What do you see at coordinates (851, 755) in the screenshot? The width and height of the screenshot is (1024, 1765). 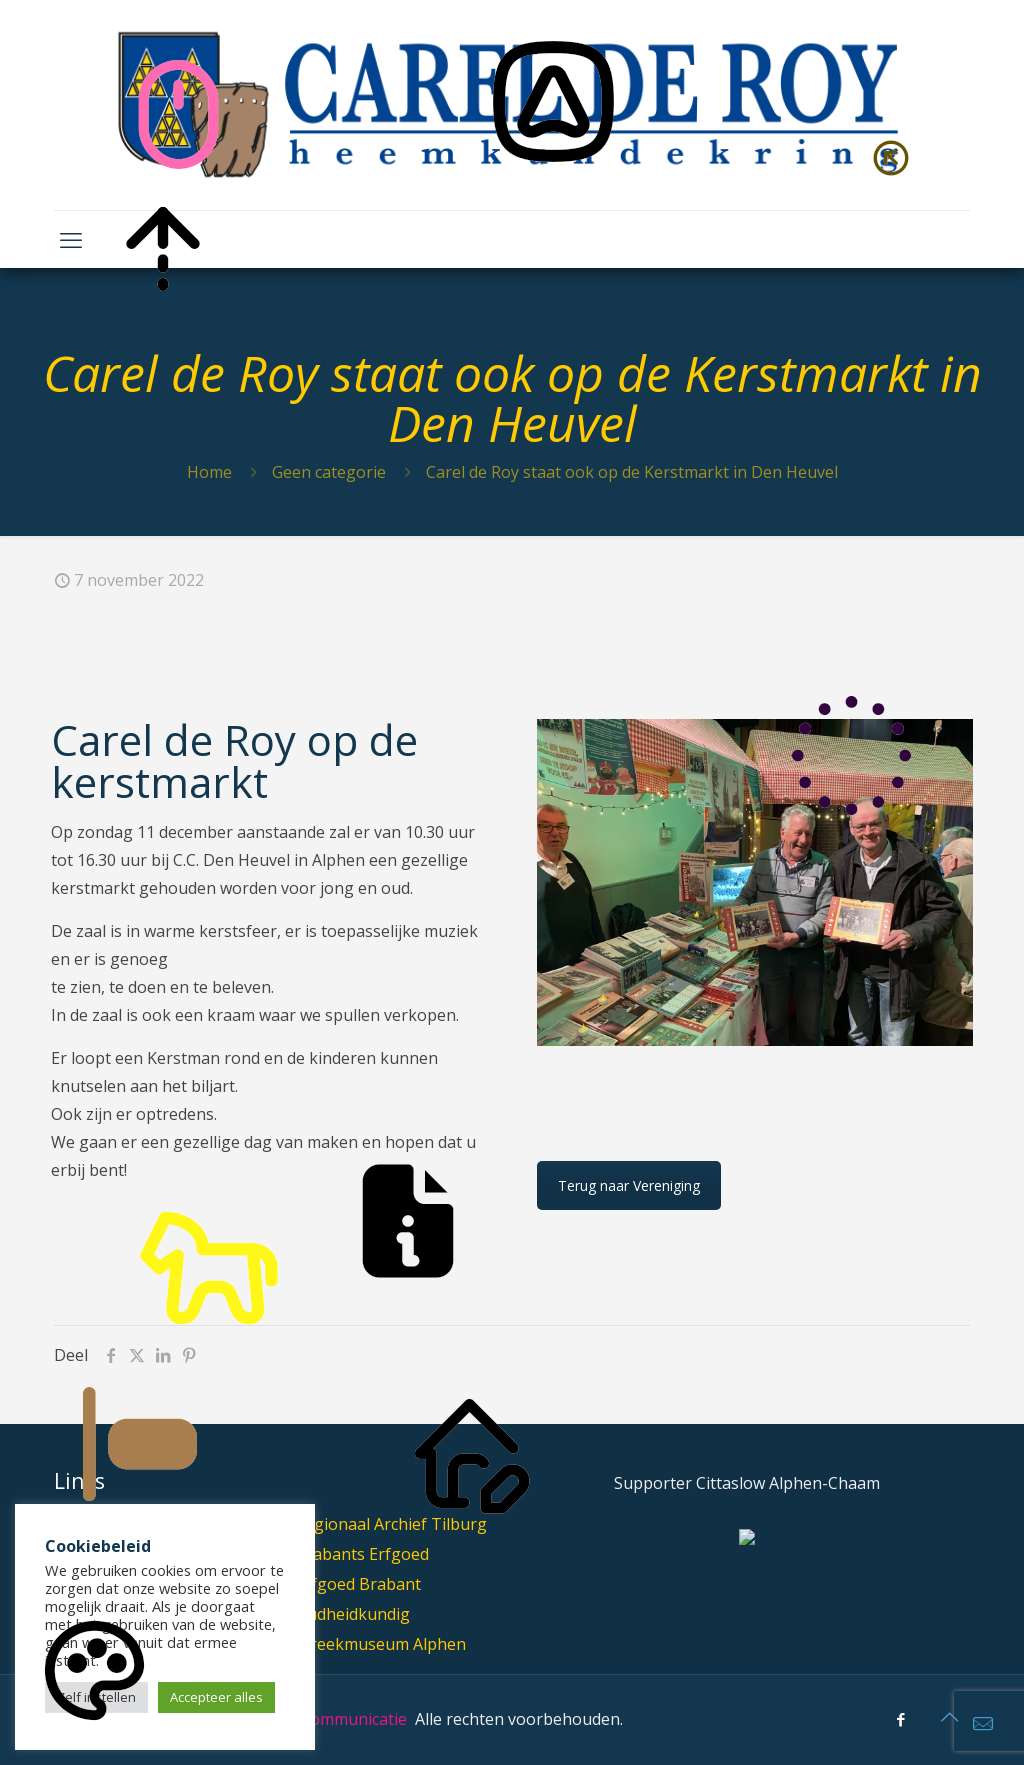 I see `loading or processing in progress` at bounding box center [851, 755].